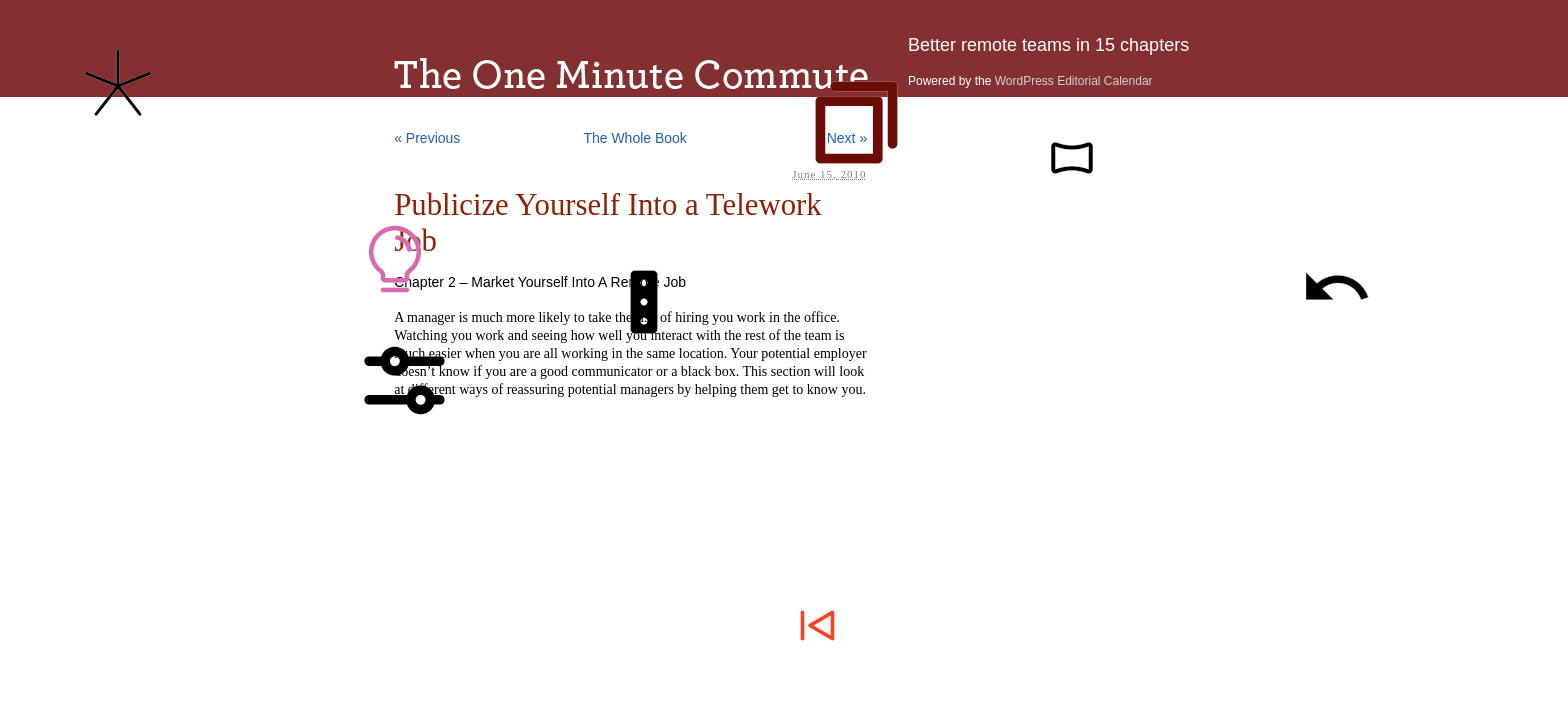 This screenshot has height=720, width=1568. I want to click on skip to previous track, so click(817, 625).